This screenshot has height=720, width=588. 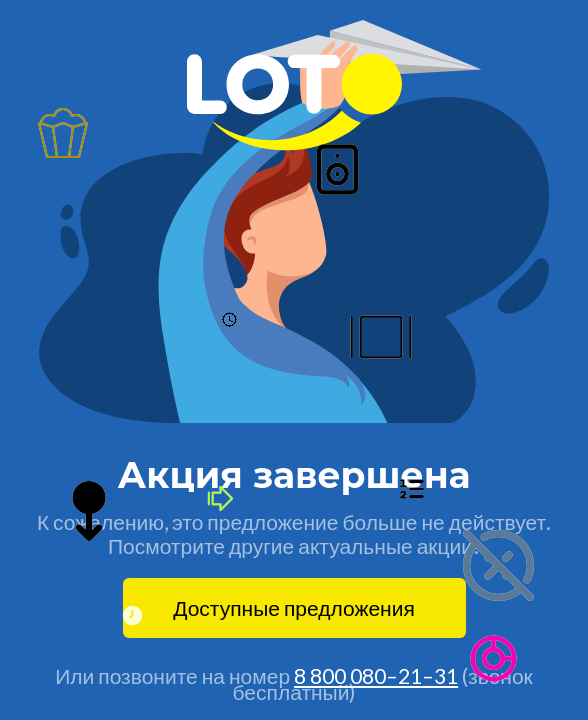 I want to click on view donut chart analytics, so click(x=493, y=658).